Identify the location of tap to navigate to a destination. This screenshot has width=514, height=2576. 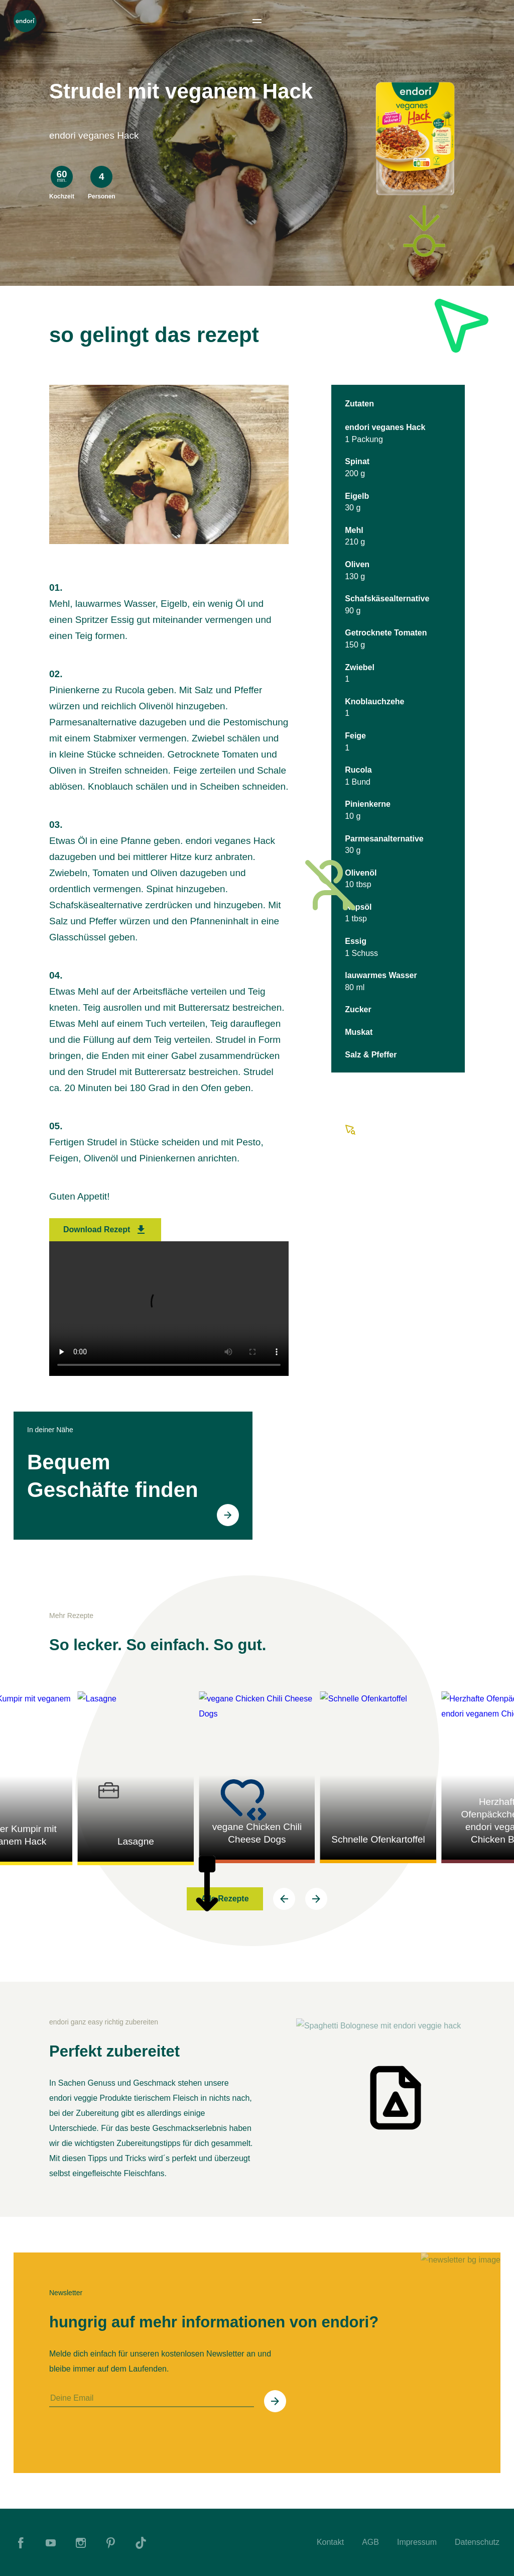
(457, 321).